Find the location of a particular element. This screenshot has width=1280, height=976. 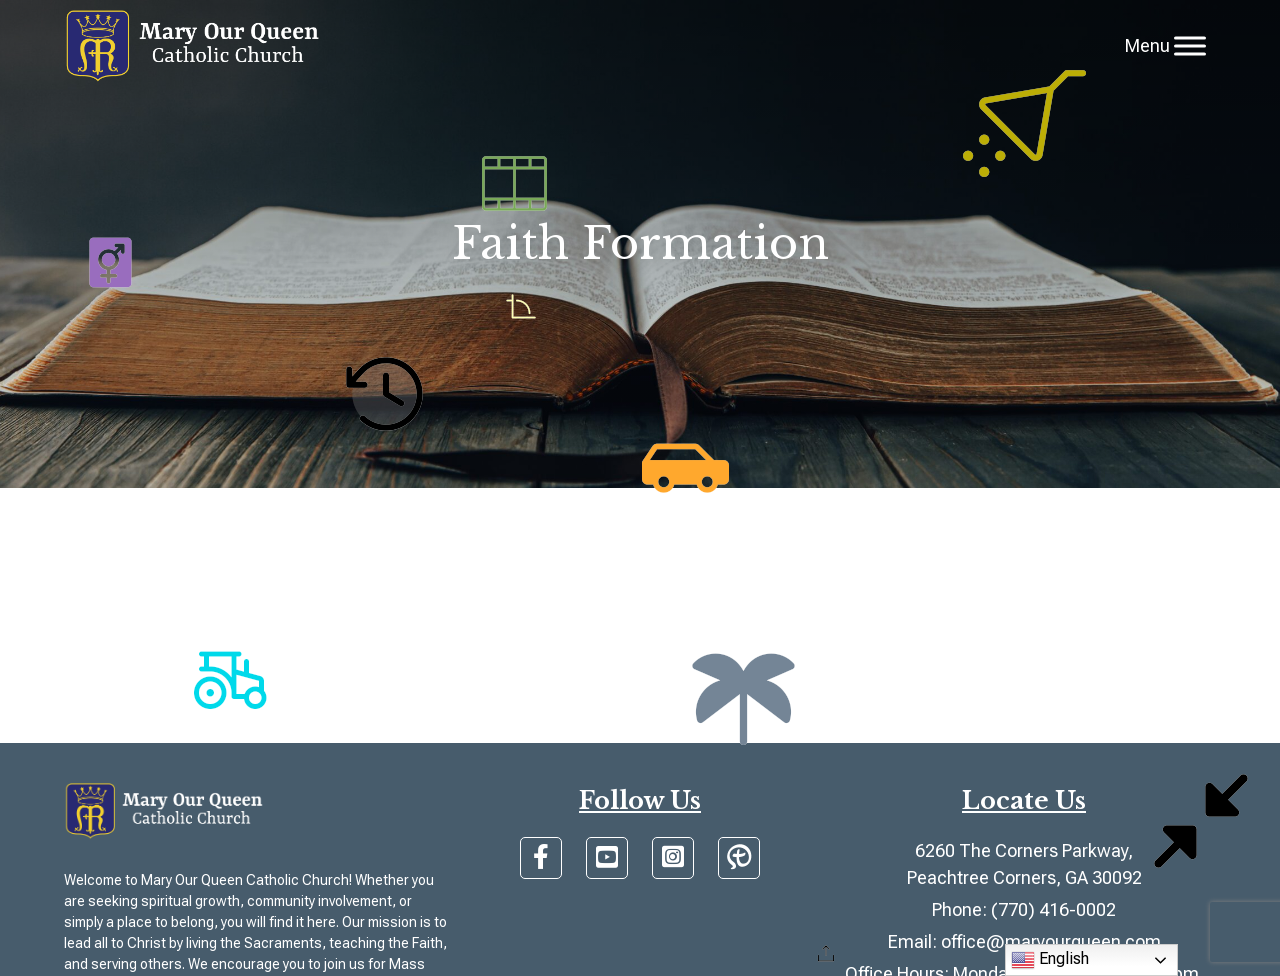

minimize or collapse content is located at coordinates (1201, 821).